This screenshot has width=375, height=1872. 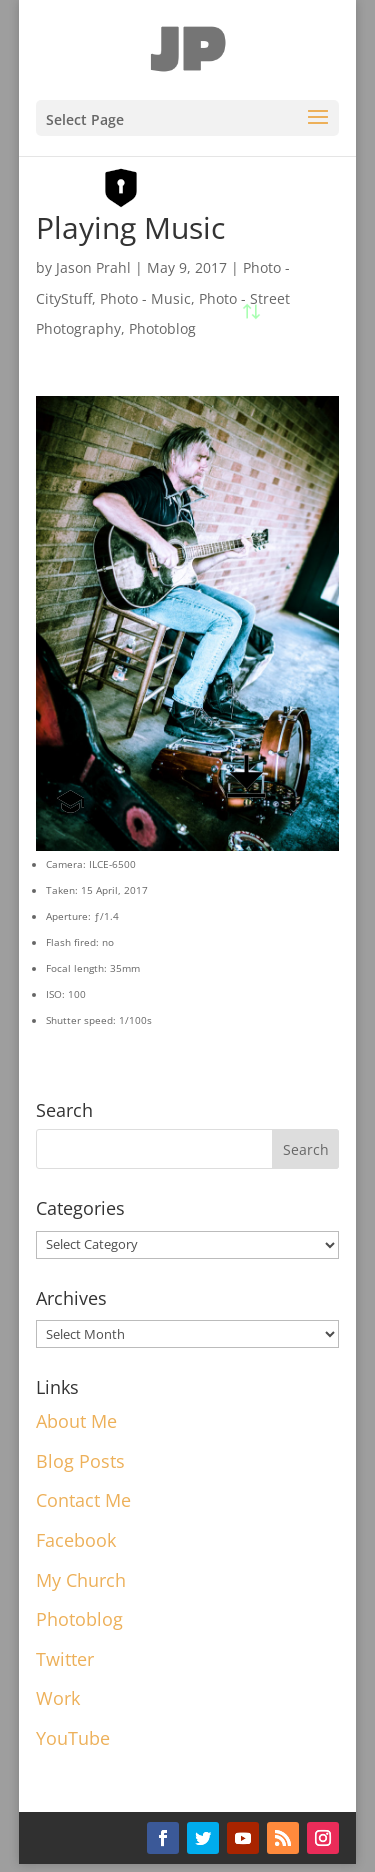 I want to click on sort items in ascending or descending order, so click(x=251, y=311).